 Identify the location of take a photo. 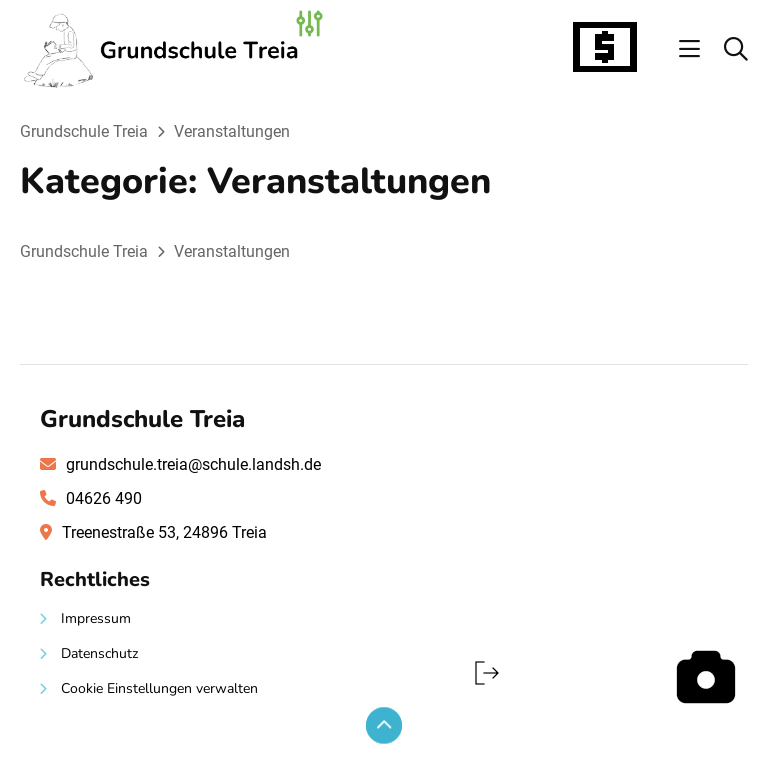
(706, 677).